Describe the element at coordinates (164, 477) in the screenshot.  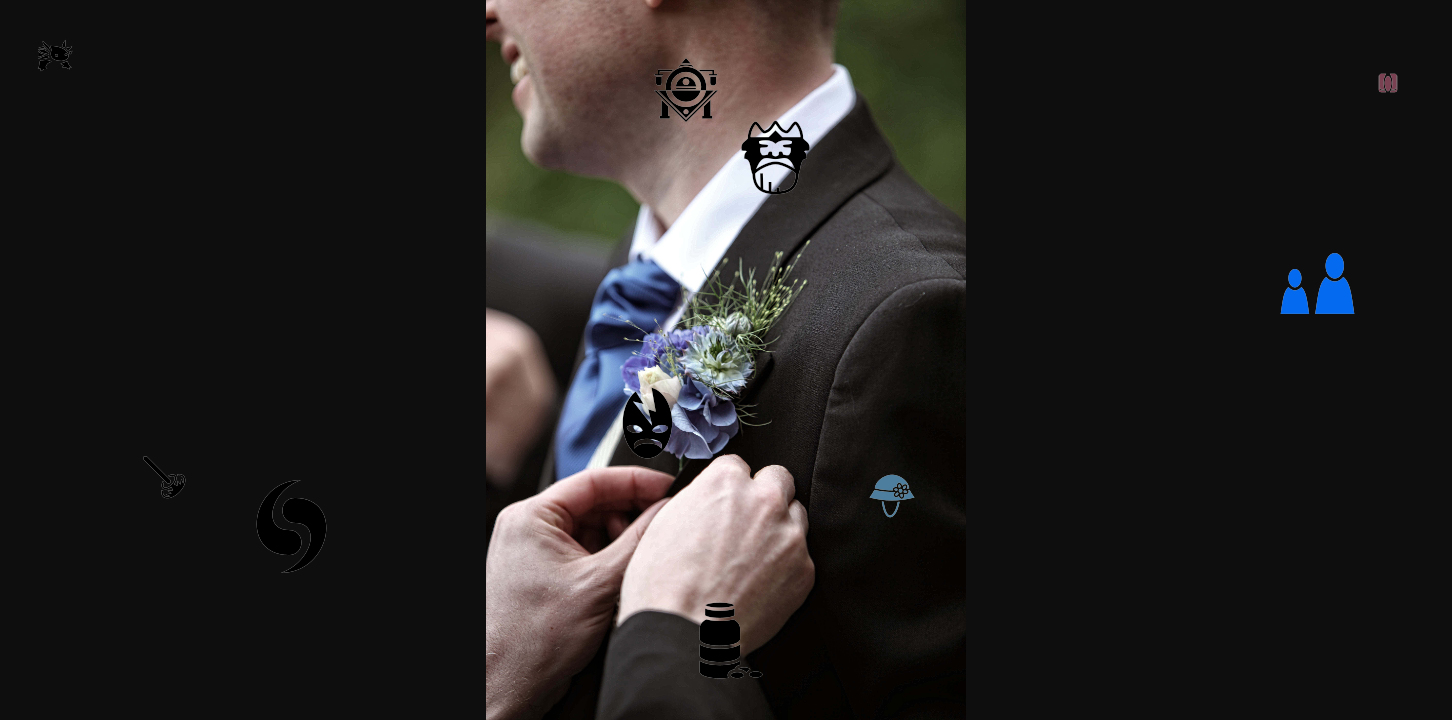
I see `fire ion cannon weapon ability` at that location.